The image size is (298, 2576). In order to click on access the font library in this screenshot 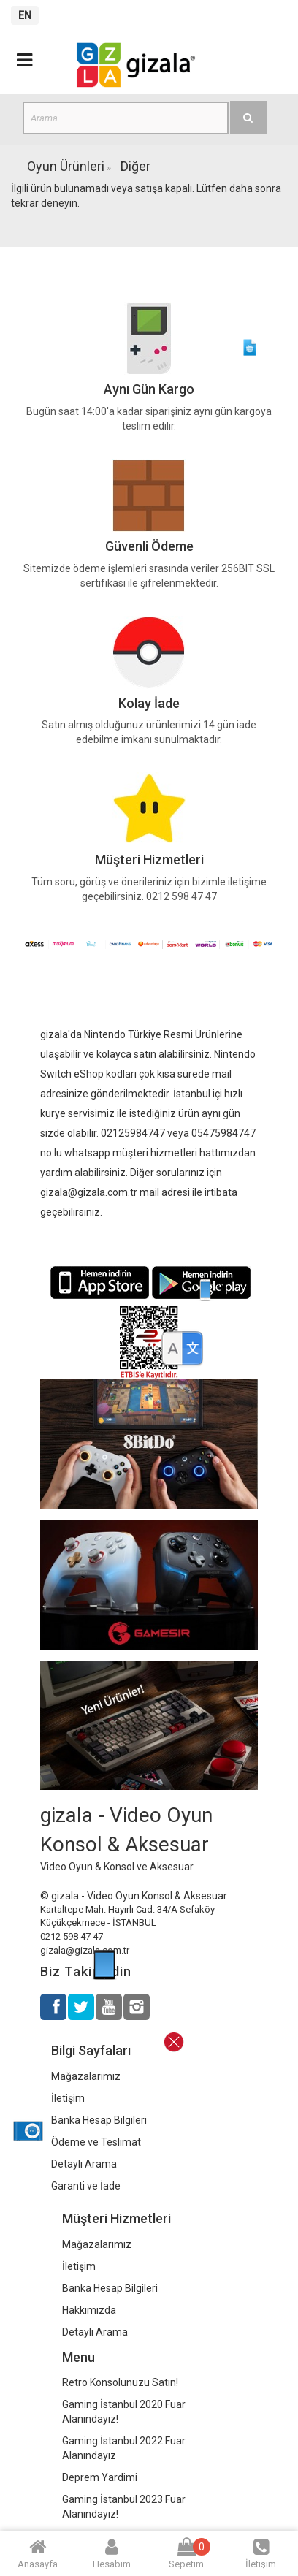, I will do `click(260, 2247)`.